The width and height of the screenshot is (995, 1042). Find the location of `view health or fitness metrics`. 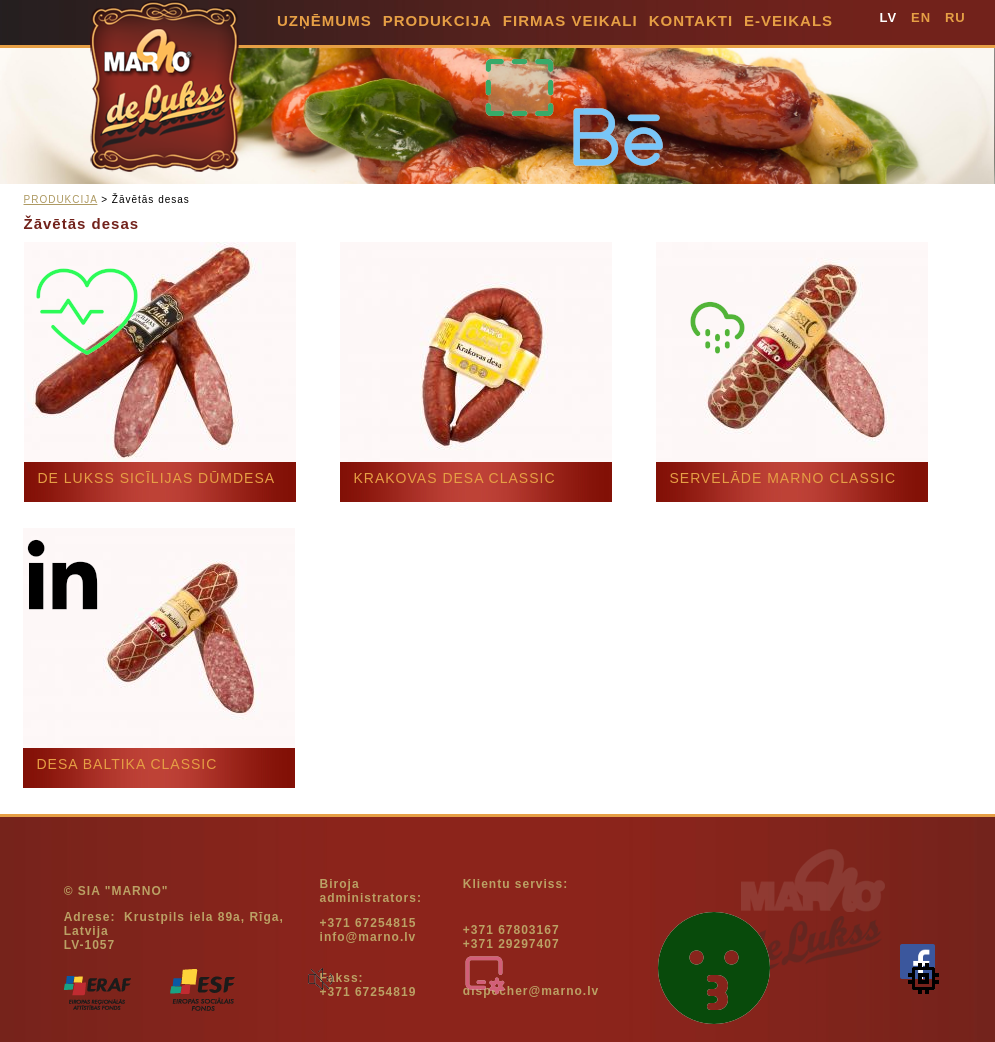

view health or fitness metrics is located at coordinates (87, 308).